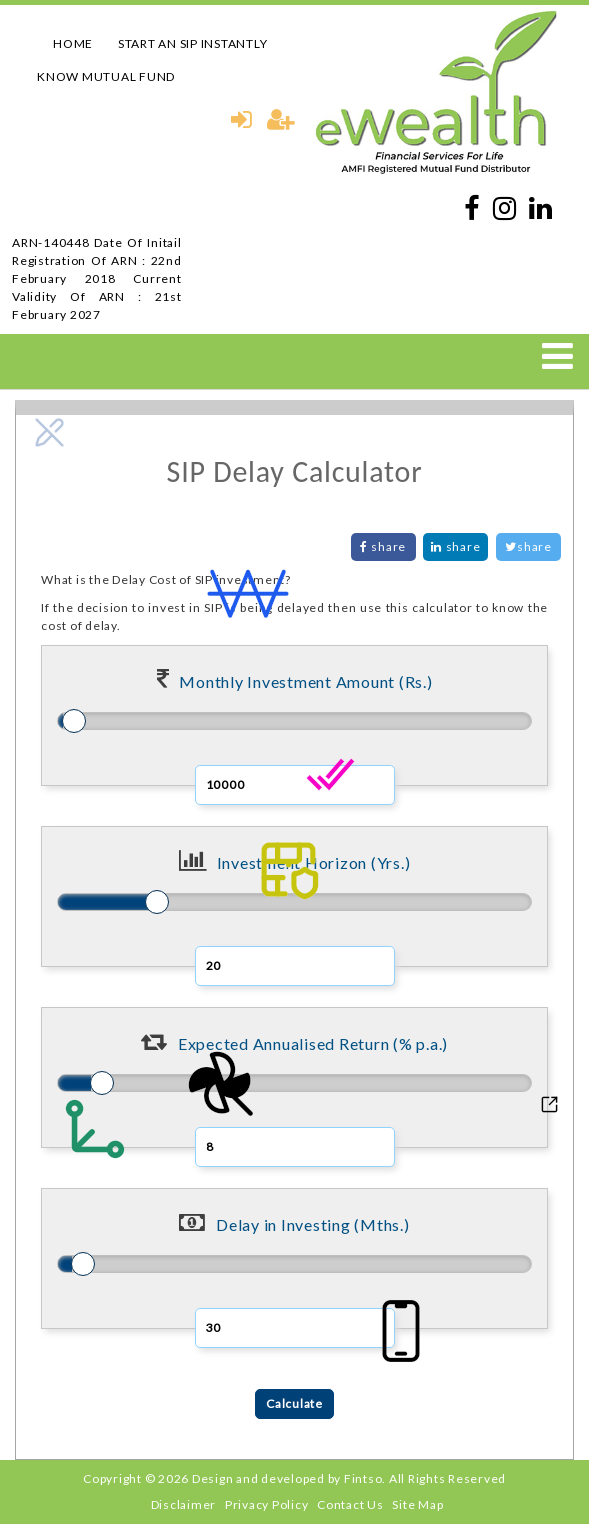 The image size is (589, 1524). What do you see at coordinates (330, 774) in the screenshot?
I see `indicates message has been read or delivered` at bounding box center [330, 774].